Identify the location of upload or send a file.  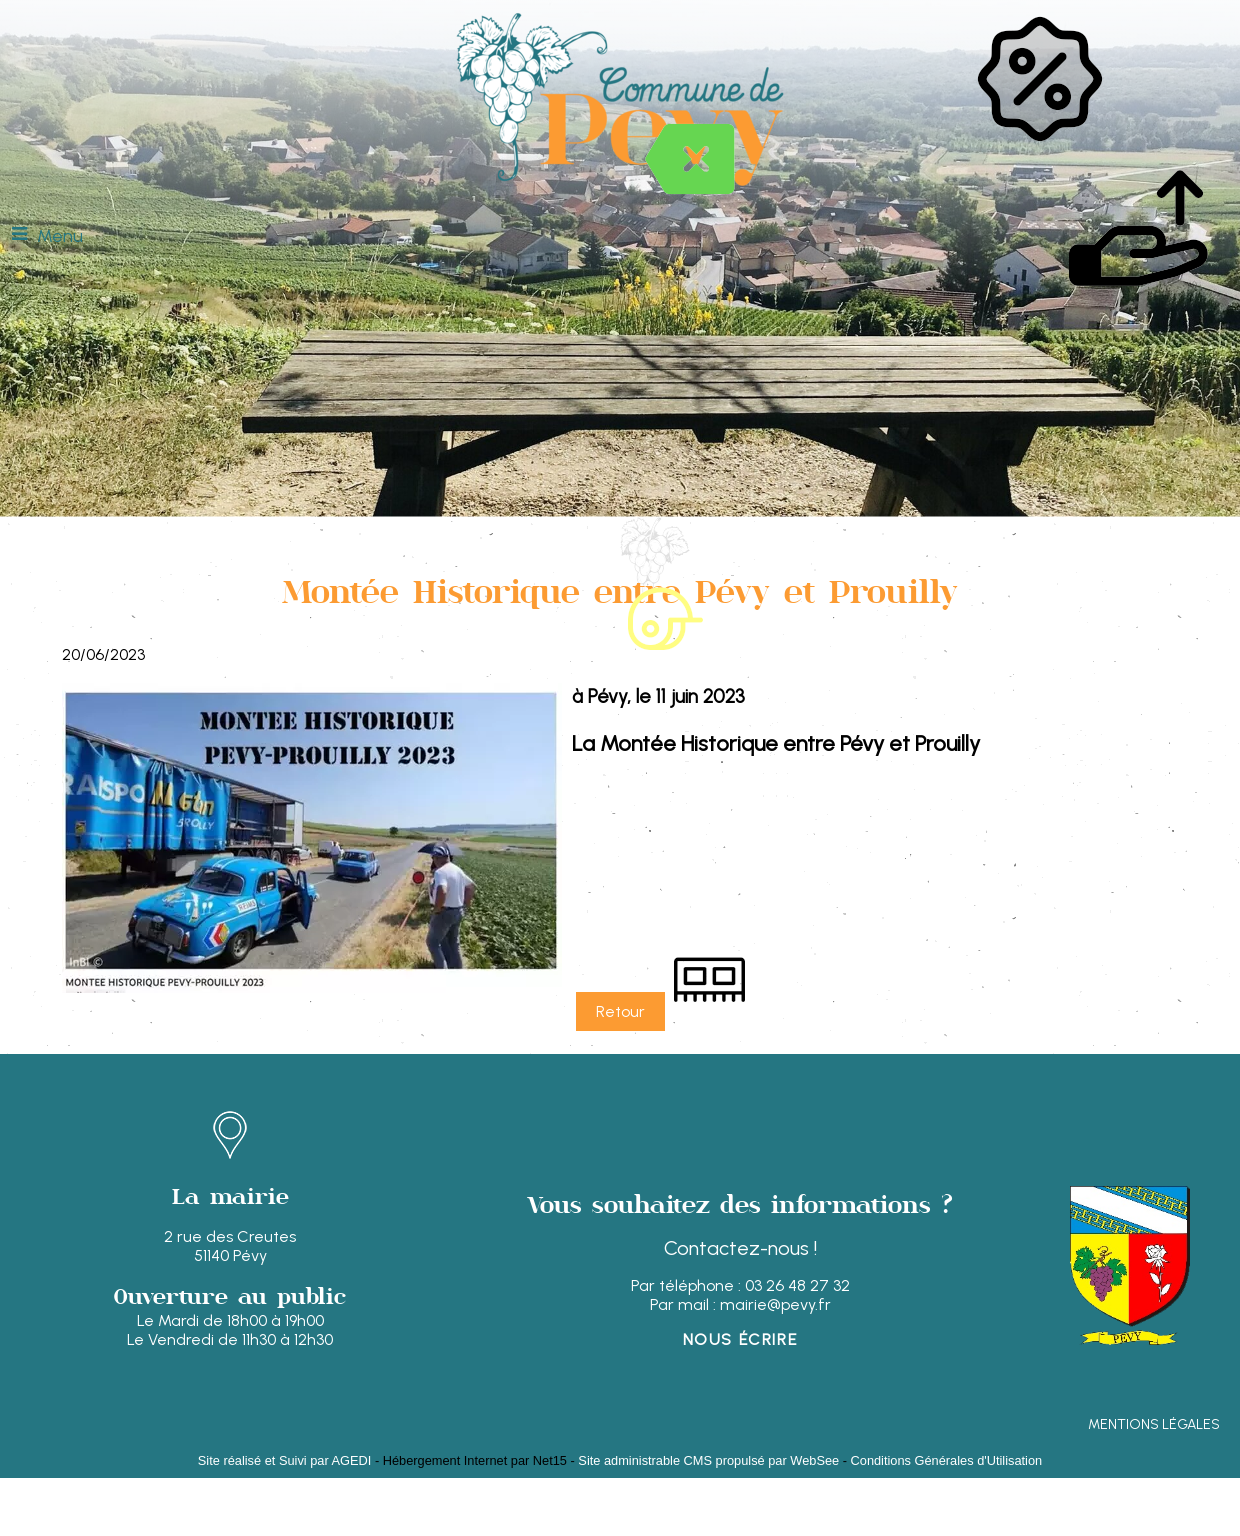
(1143, 235).